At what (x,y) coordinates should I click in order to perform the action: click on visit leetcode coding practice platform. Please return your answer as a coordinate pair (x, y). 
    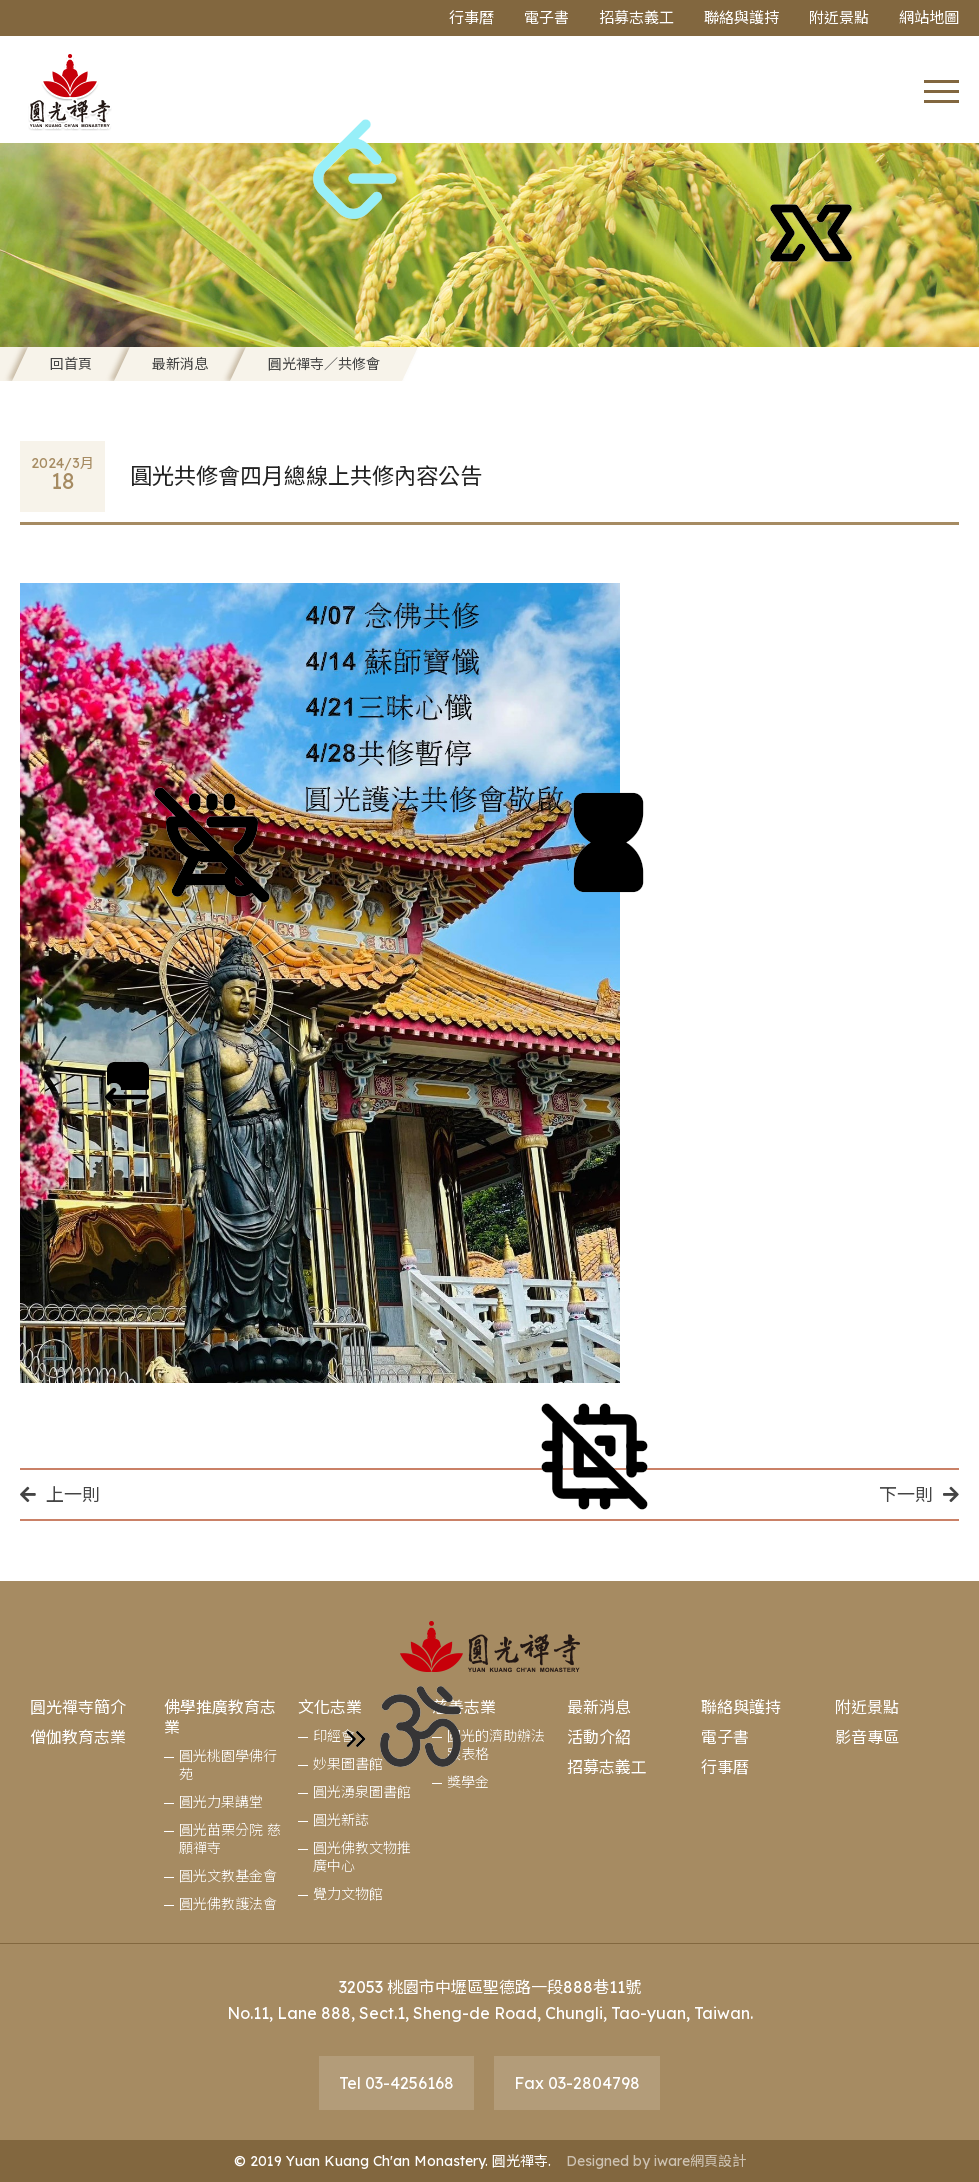
    Looking at the image, I should click on (353, 173).